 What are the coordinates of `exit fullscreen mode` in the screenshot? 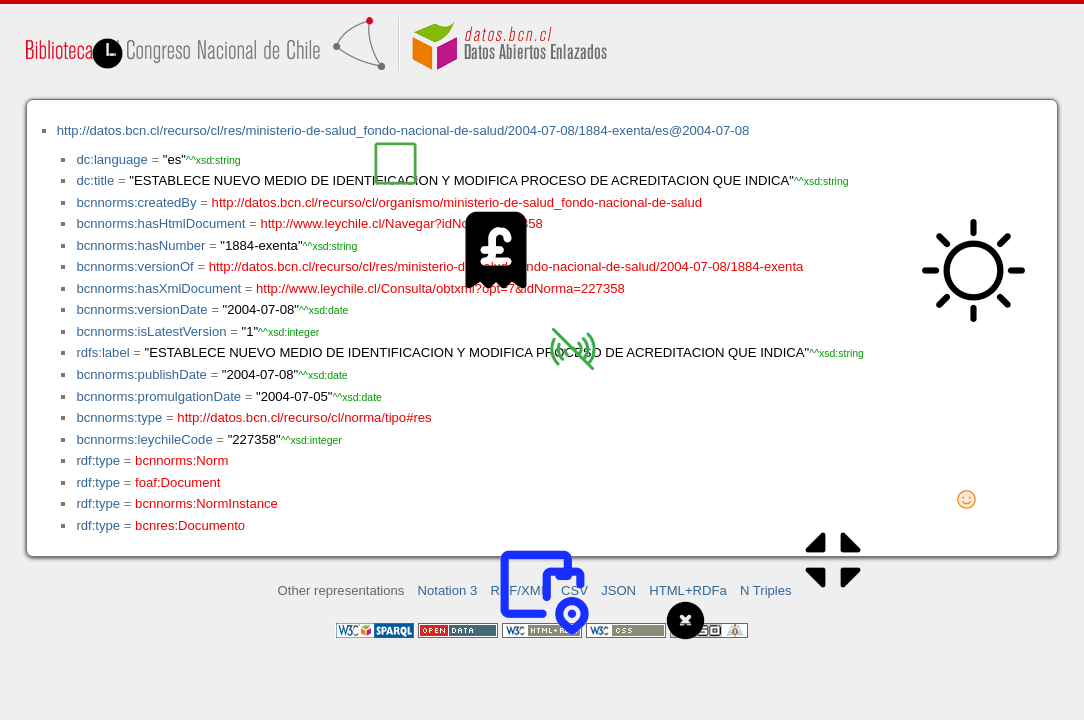 It's located at (833, 560).